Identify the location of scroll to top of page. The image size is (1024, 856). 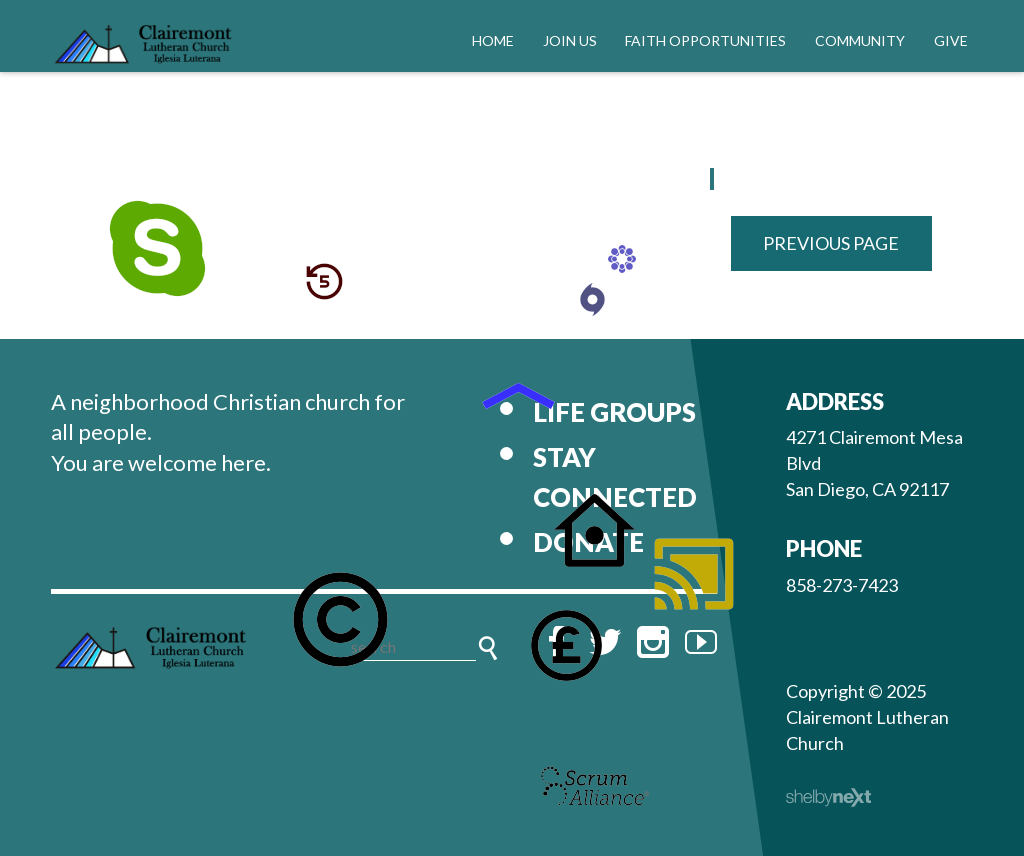
(518, 397).